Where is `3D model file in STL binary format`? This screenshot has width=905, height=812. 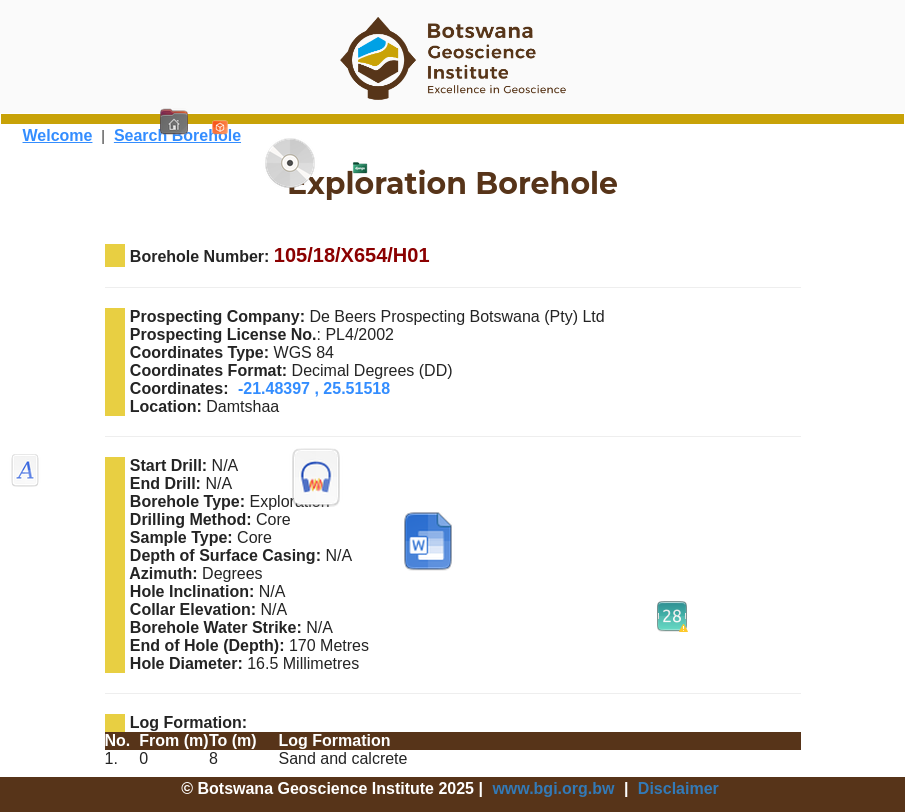
3D model file in STL binary format is located at coordinates (220, 127).